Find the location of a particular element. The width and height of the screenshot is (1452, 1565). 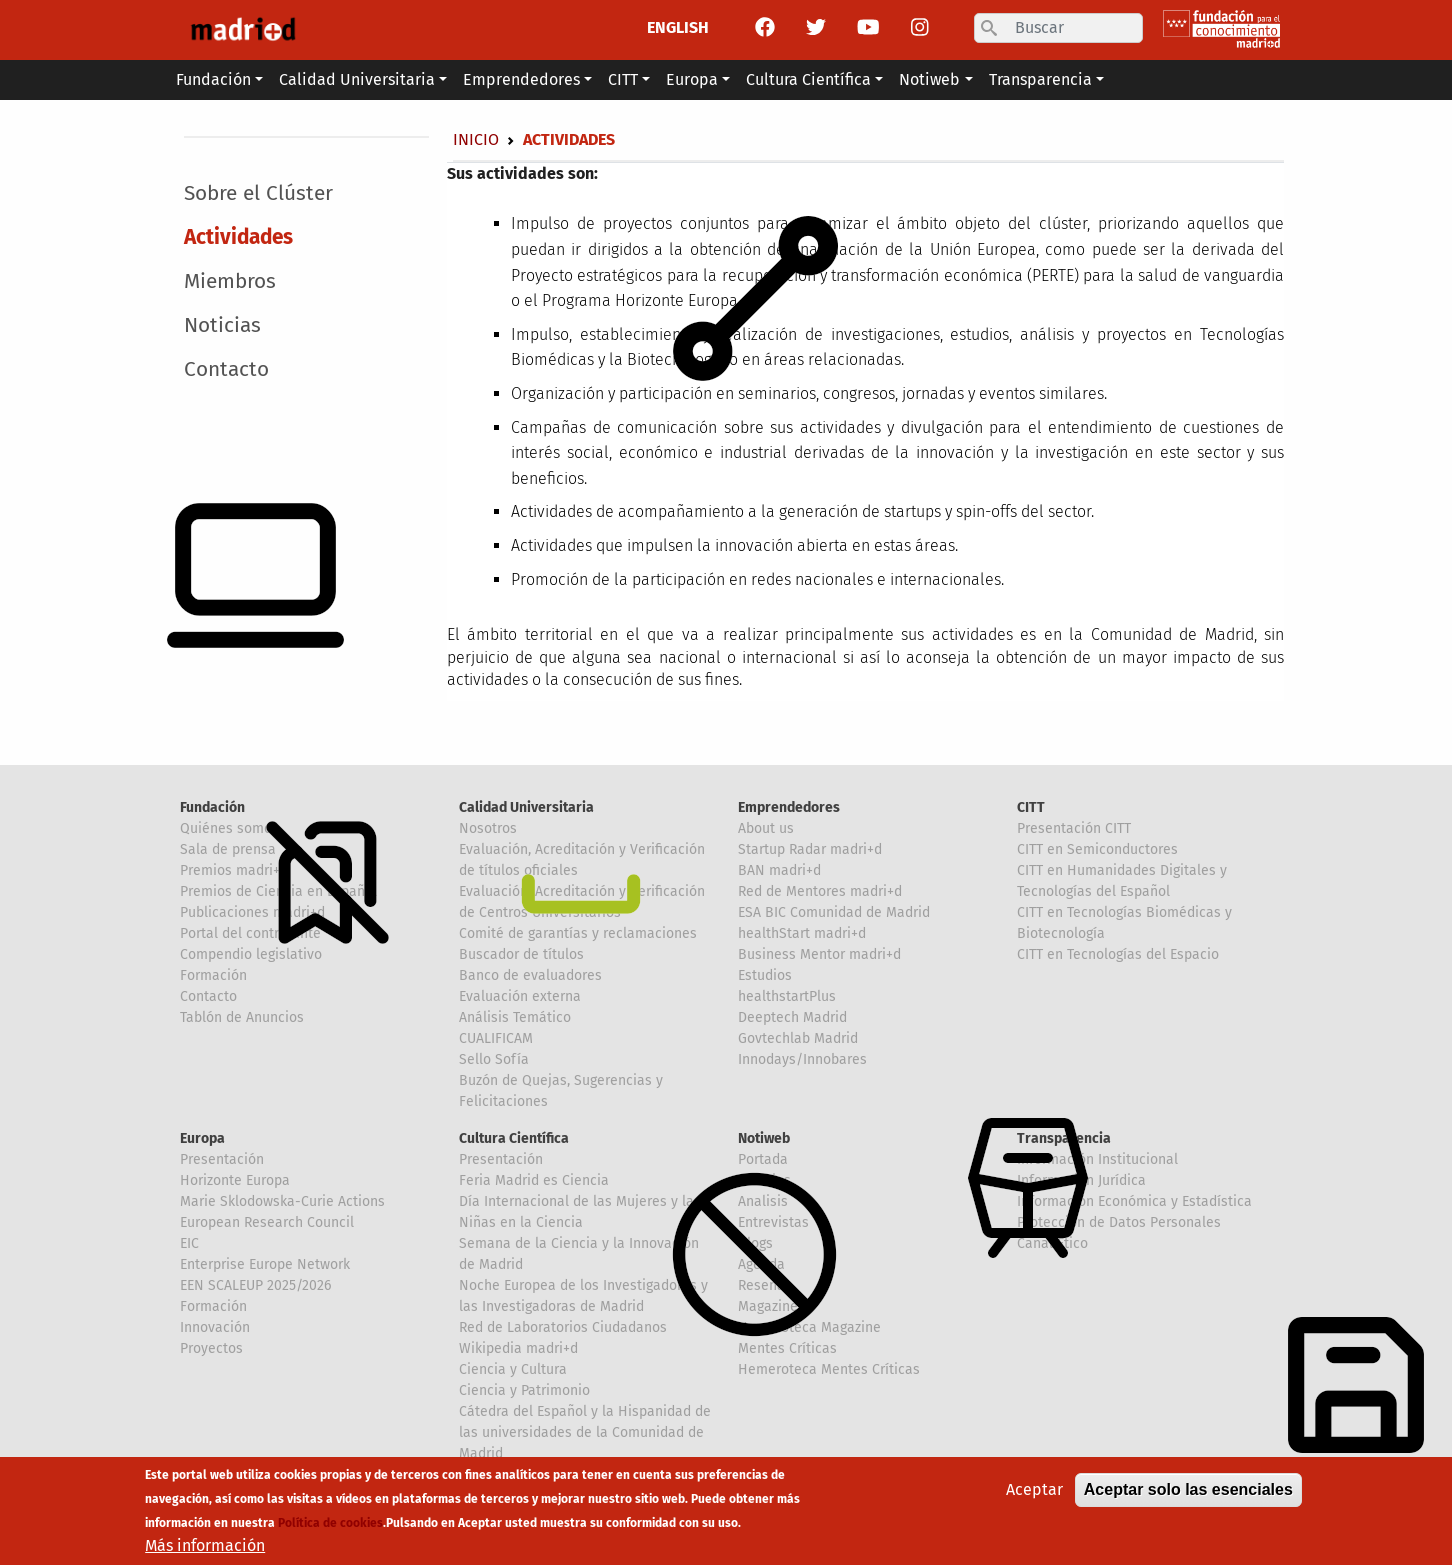

draw a line between two points is located at coordinates (755, 298).